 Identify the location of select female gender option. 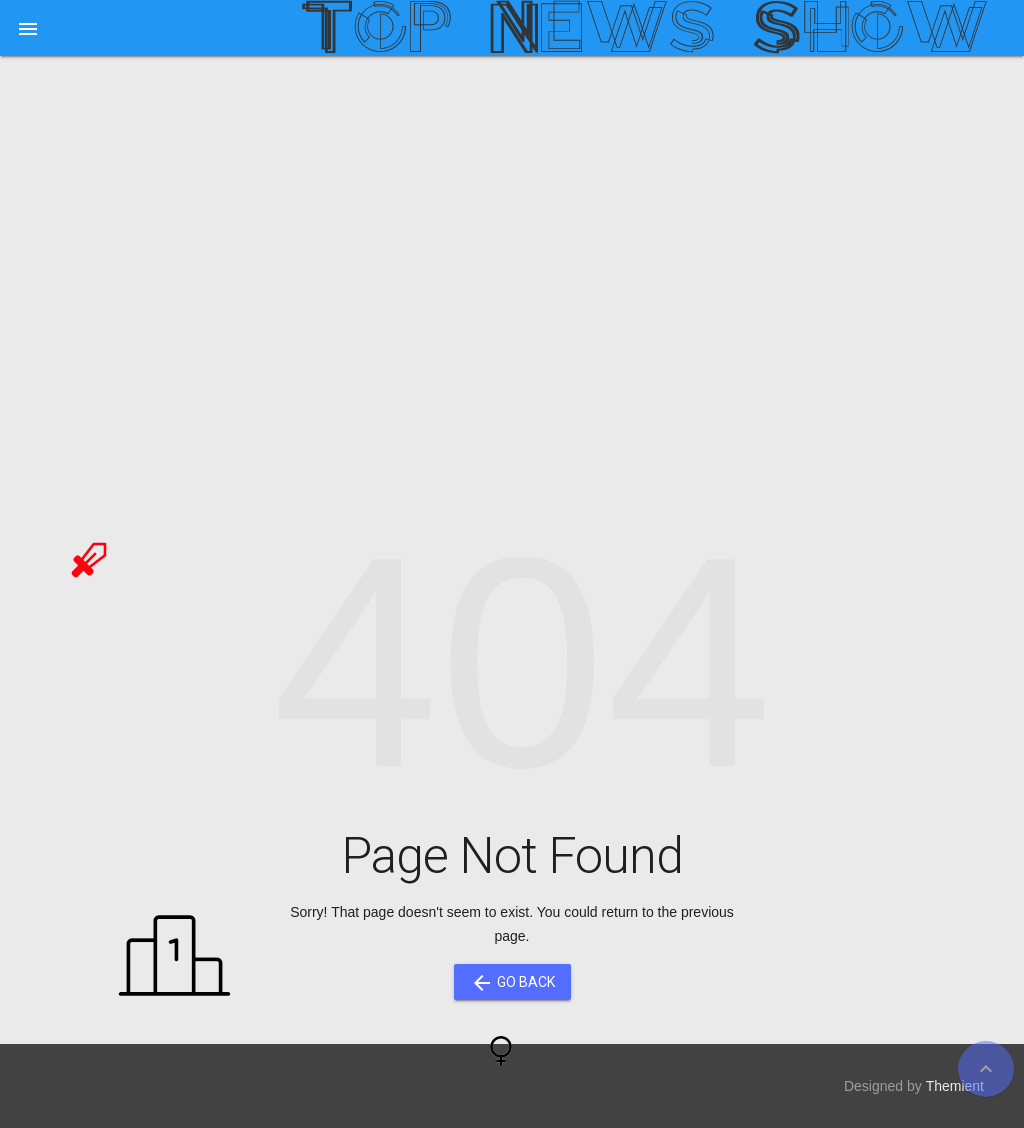
(501, 1051).